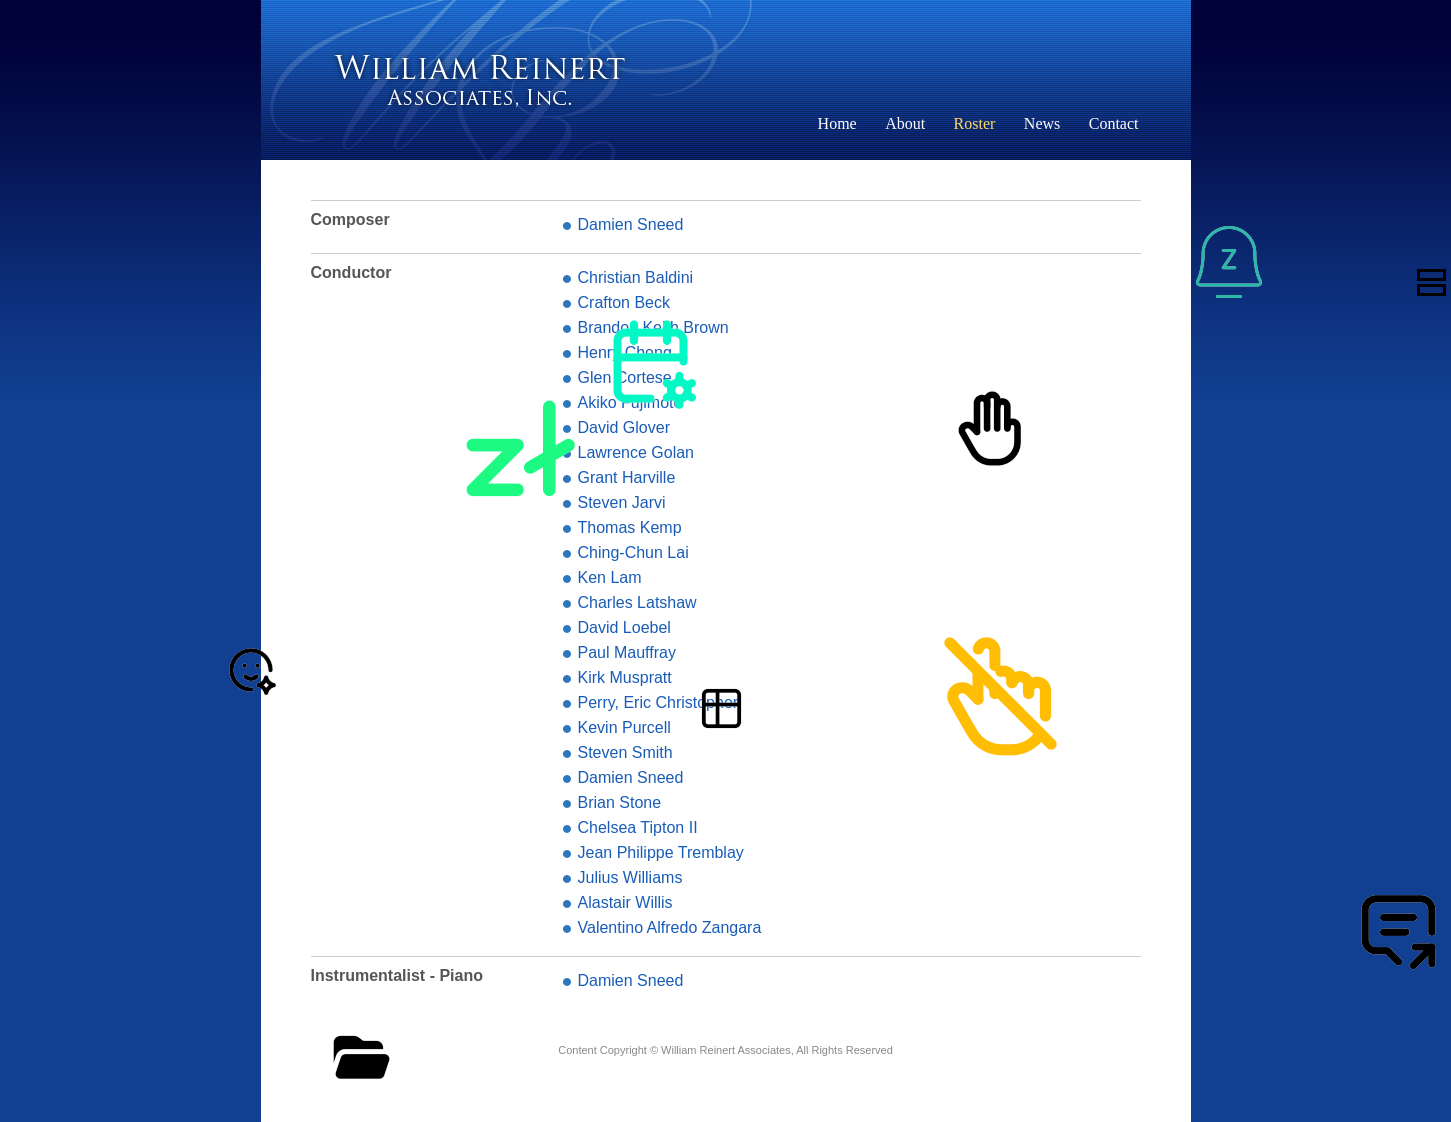 The image size is (1451, 1122). Describe the element at coordinates (360, 1059) in the screenshot. I see `open folder to view contents` at that location.